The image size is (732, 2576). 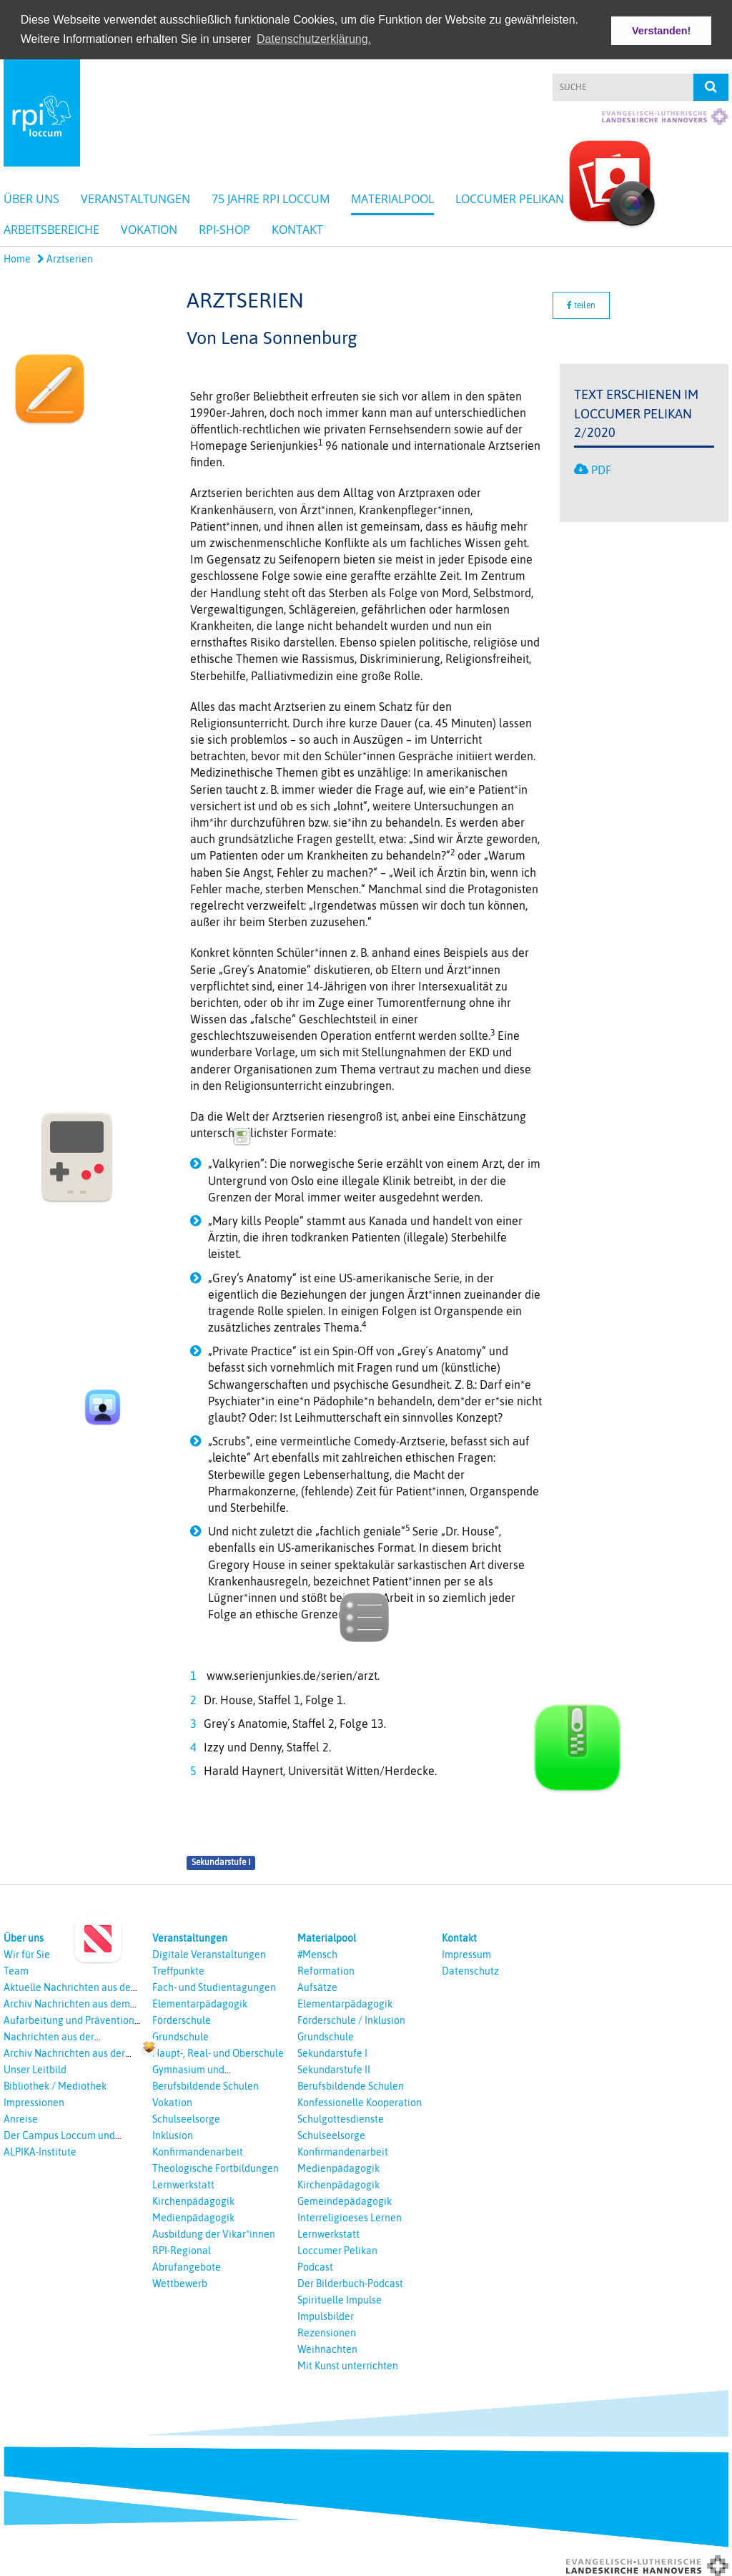 I want to click on open gdebi package installer, so click(x=149, y=2047).